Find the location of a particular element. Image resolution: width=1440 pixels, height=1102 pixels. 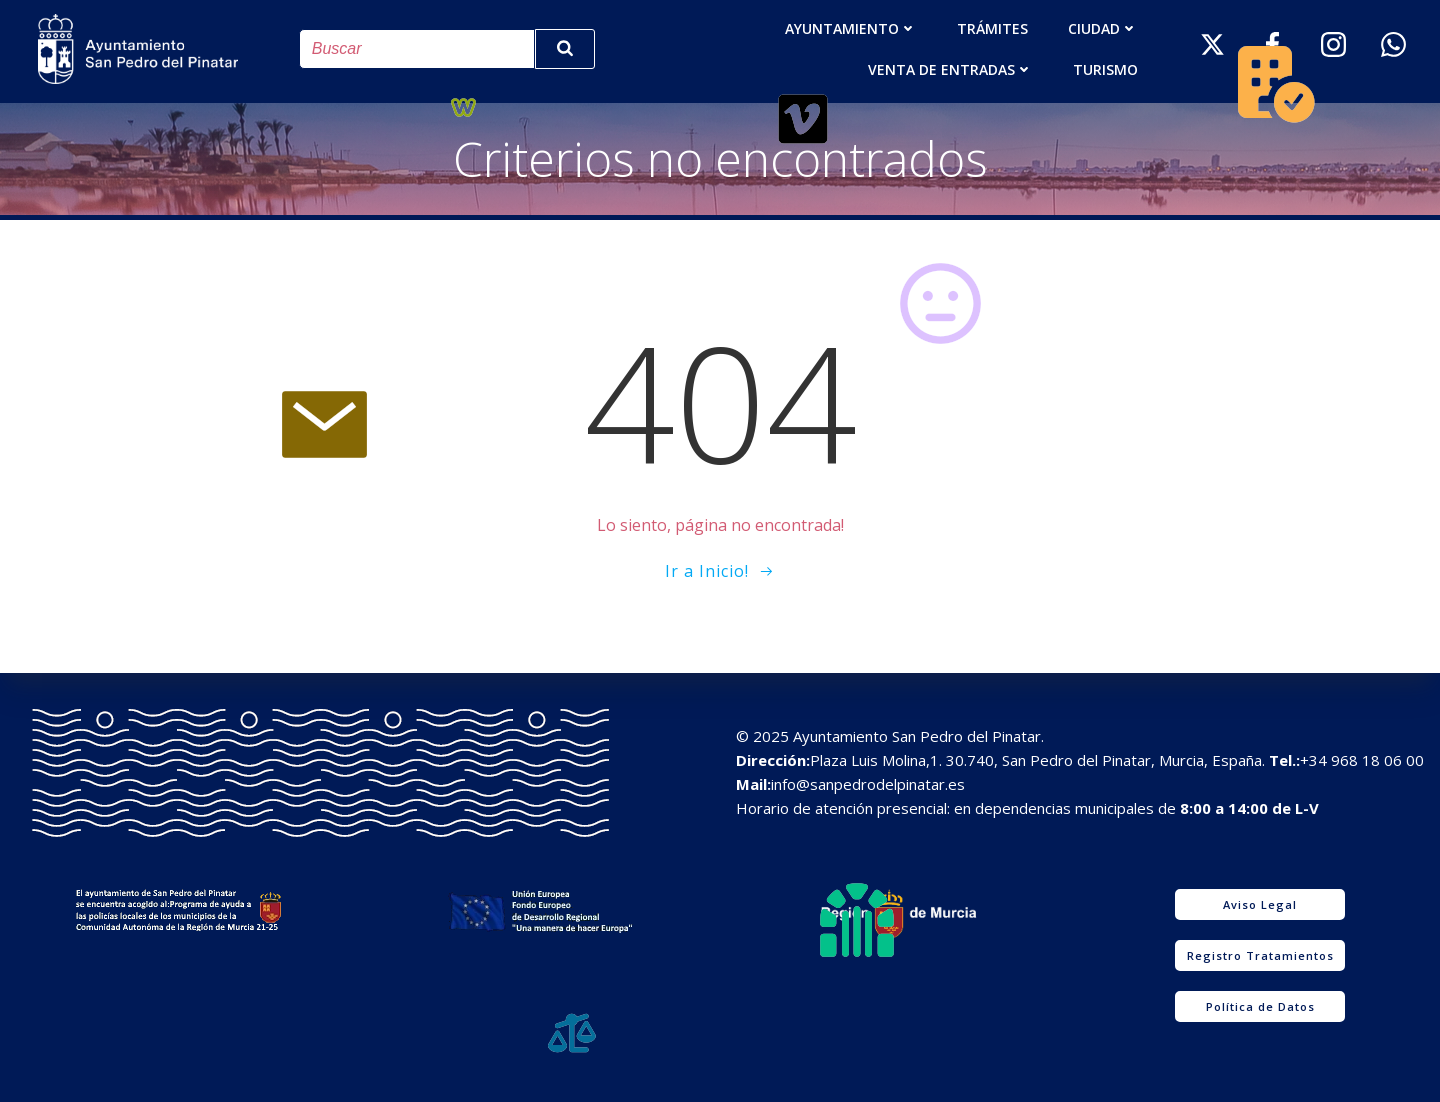

access dungeon or castle-themed game content is located at coordinates (857, 920).